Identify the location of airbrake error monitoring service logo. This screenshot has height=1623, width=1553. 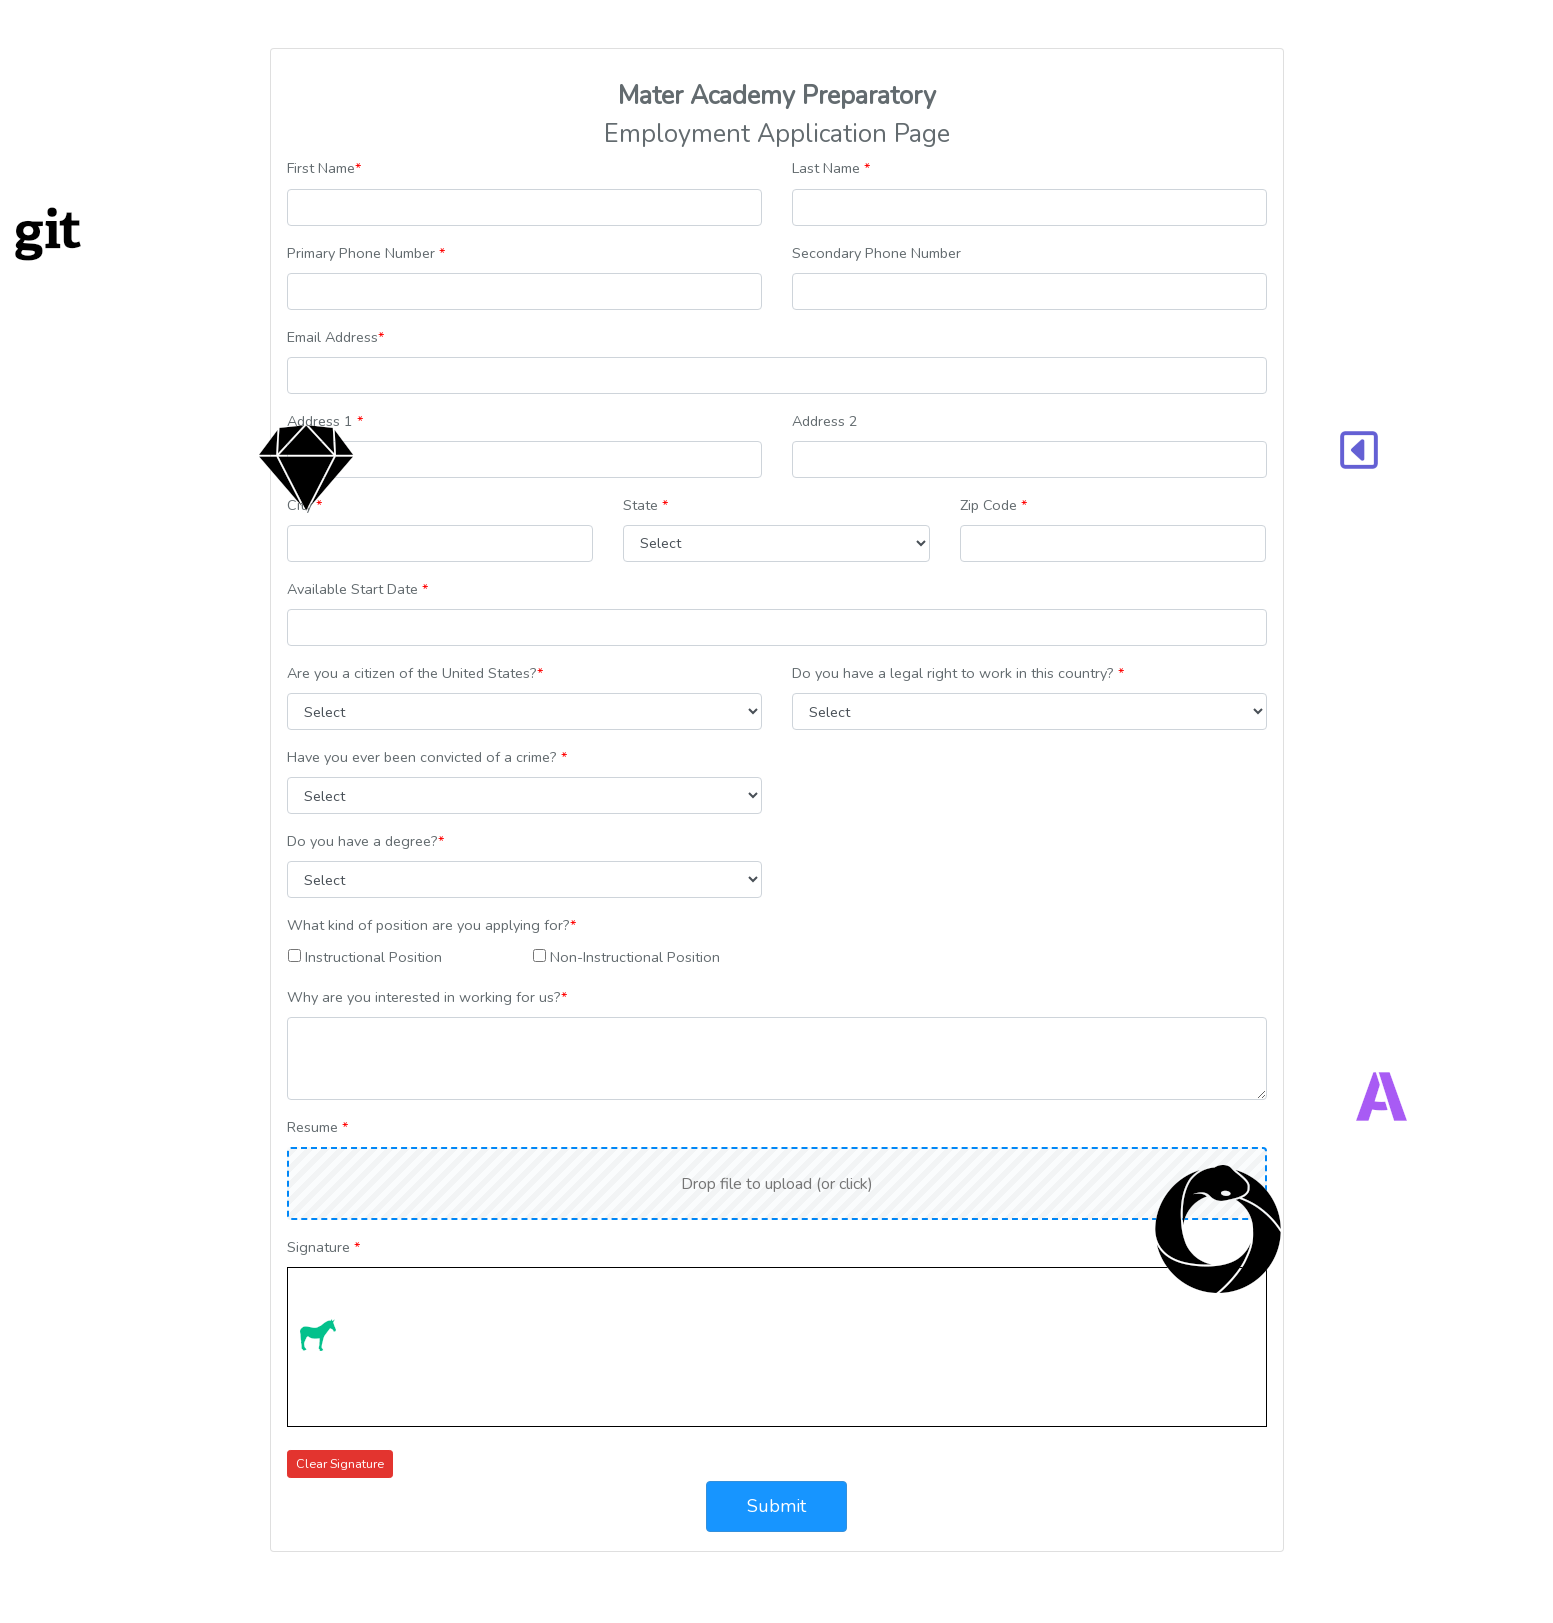
(1381, 1096).